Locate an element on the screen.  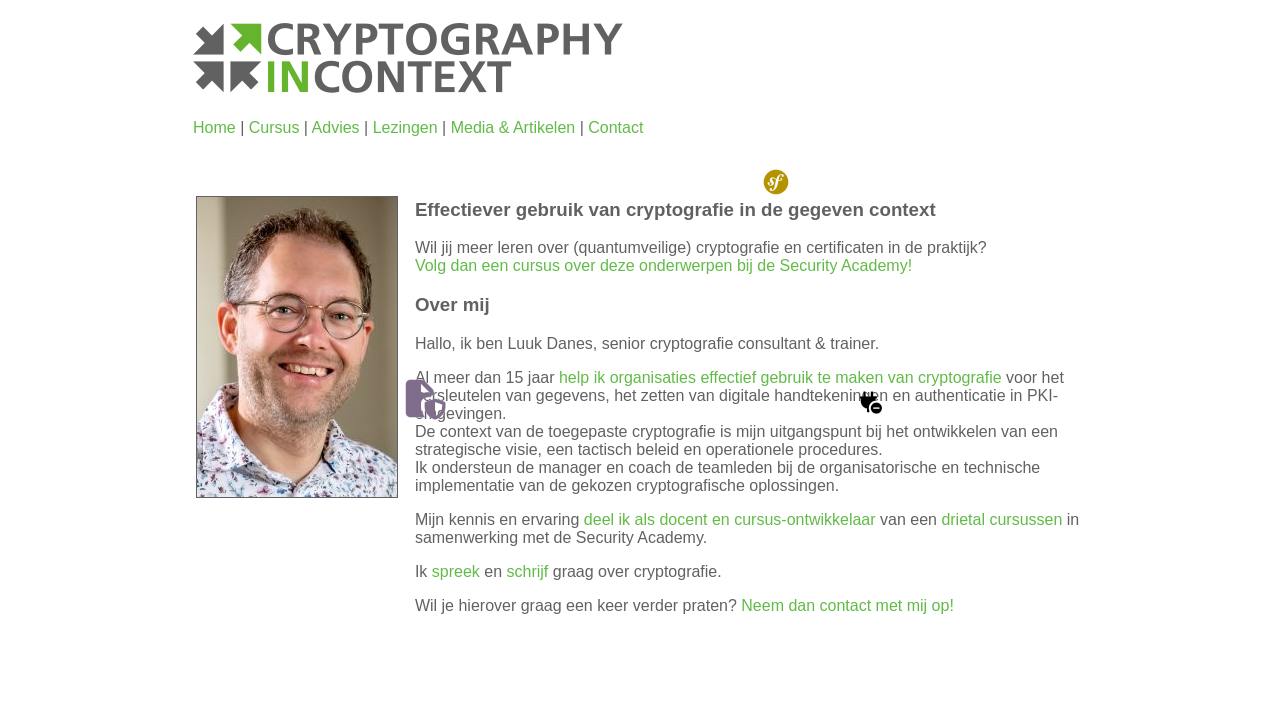
symfony framework logo is located at coordinates (776, 182).